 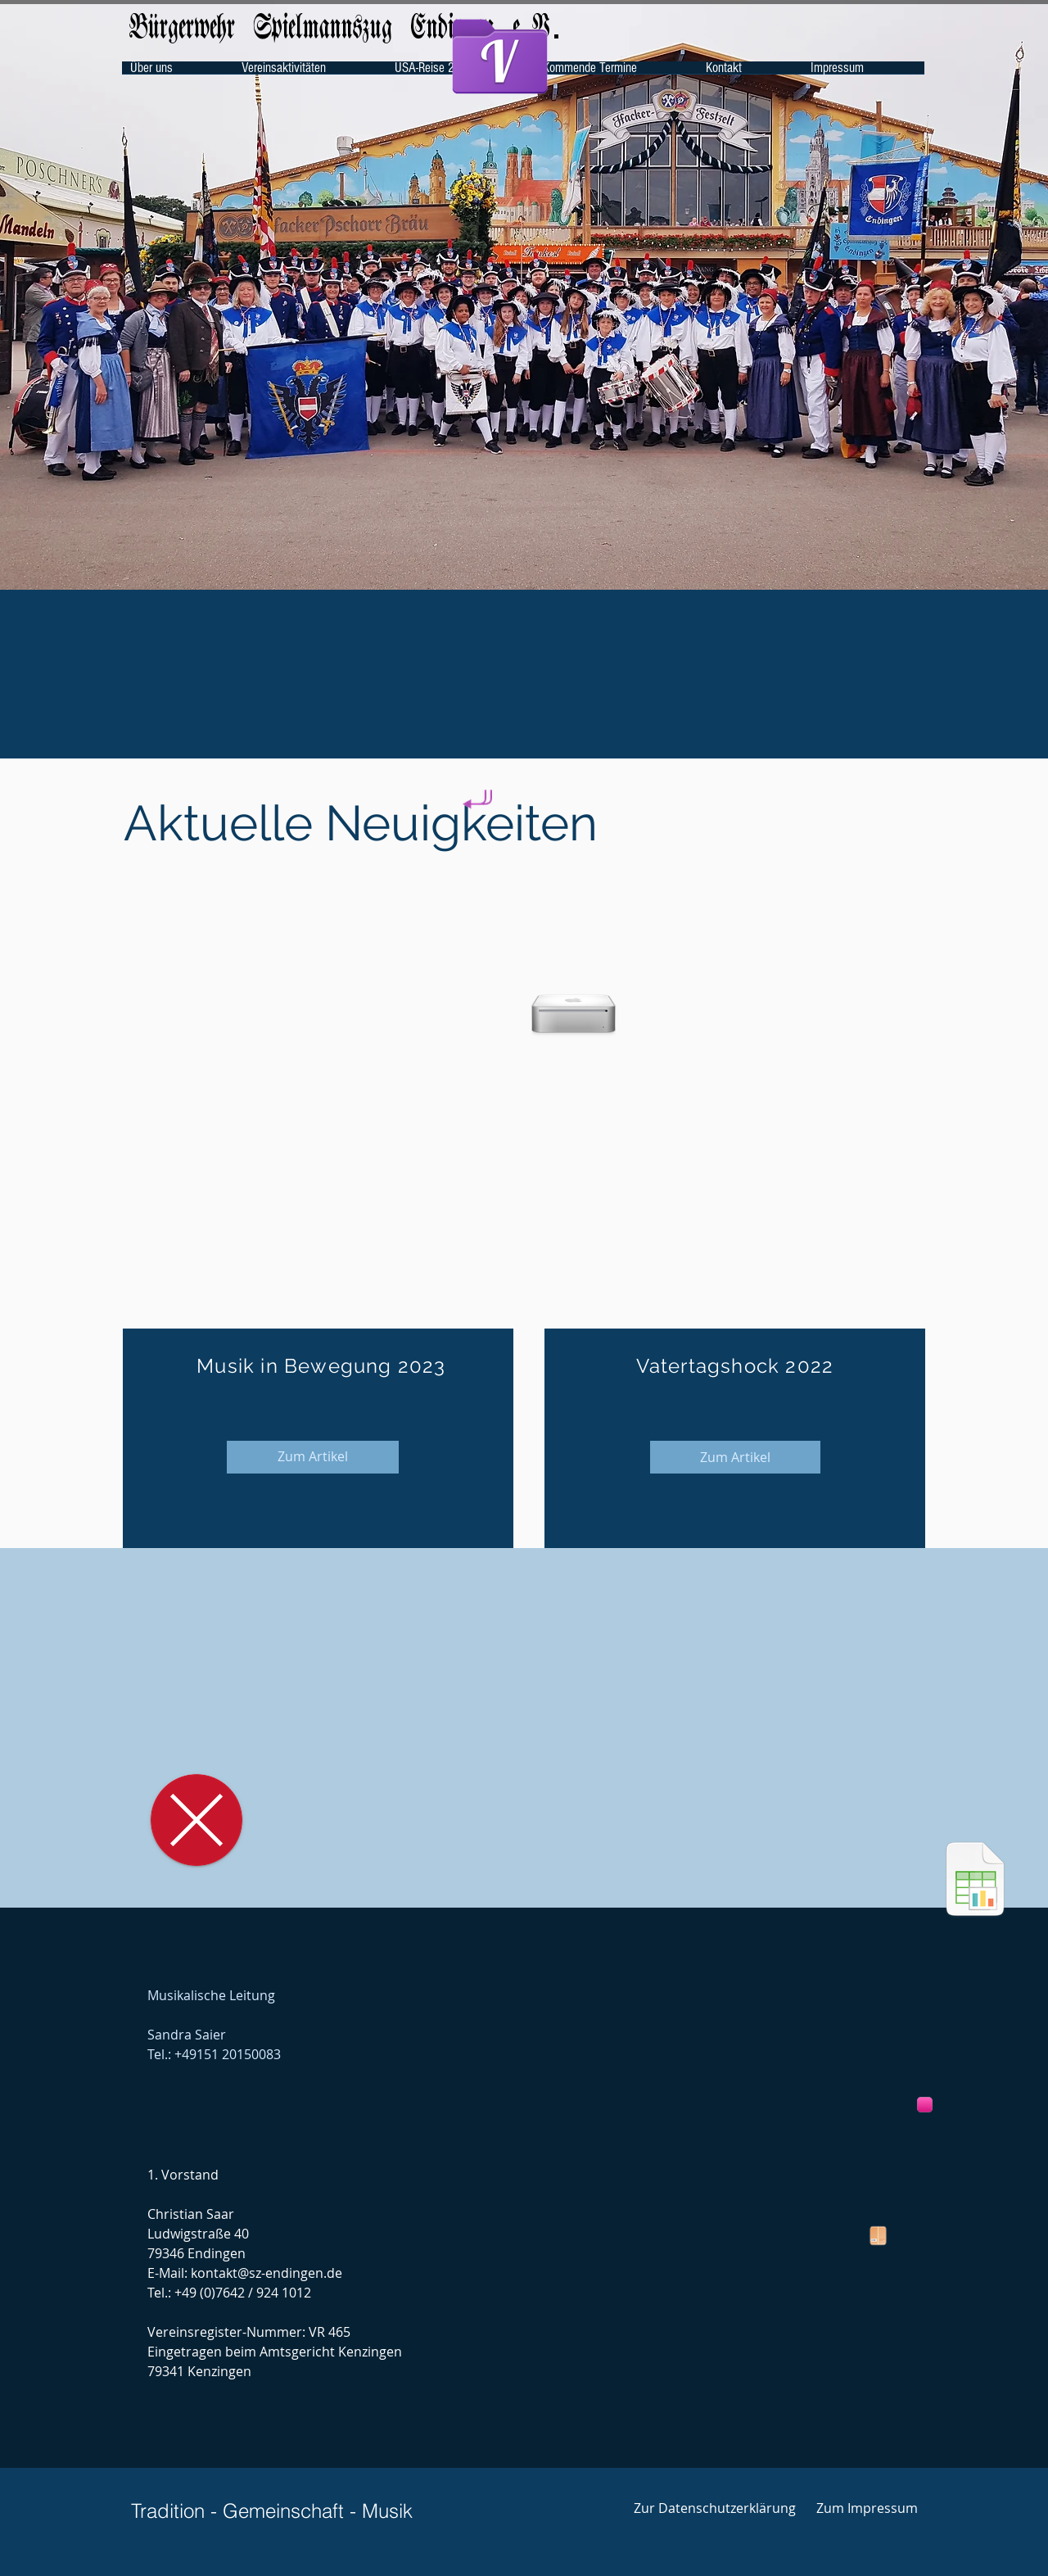 What do you see at coordinates (196, 1820) in the screenshot?
I see `indicates a file cannot be synced to Dropbox` at bounding box center [196, 1820].